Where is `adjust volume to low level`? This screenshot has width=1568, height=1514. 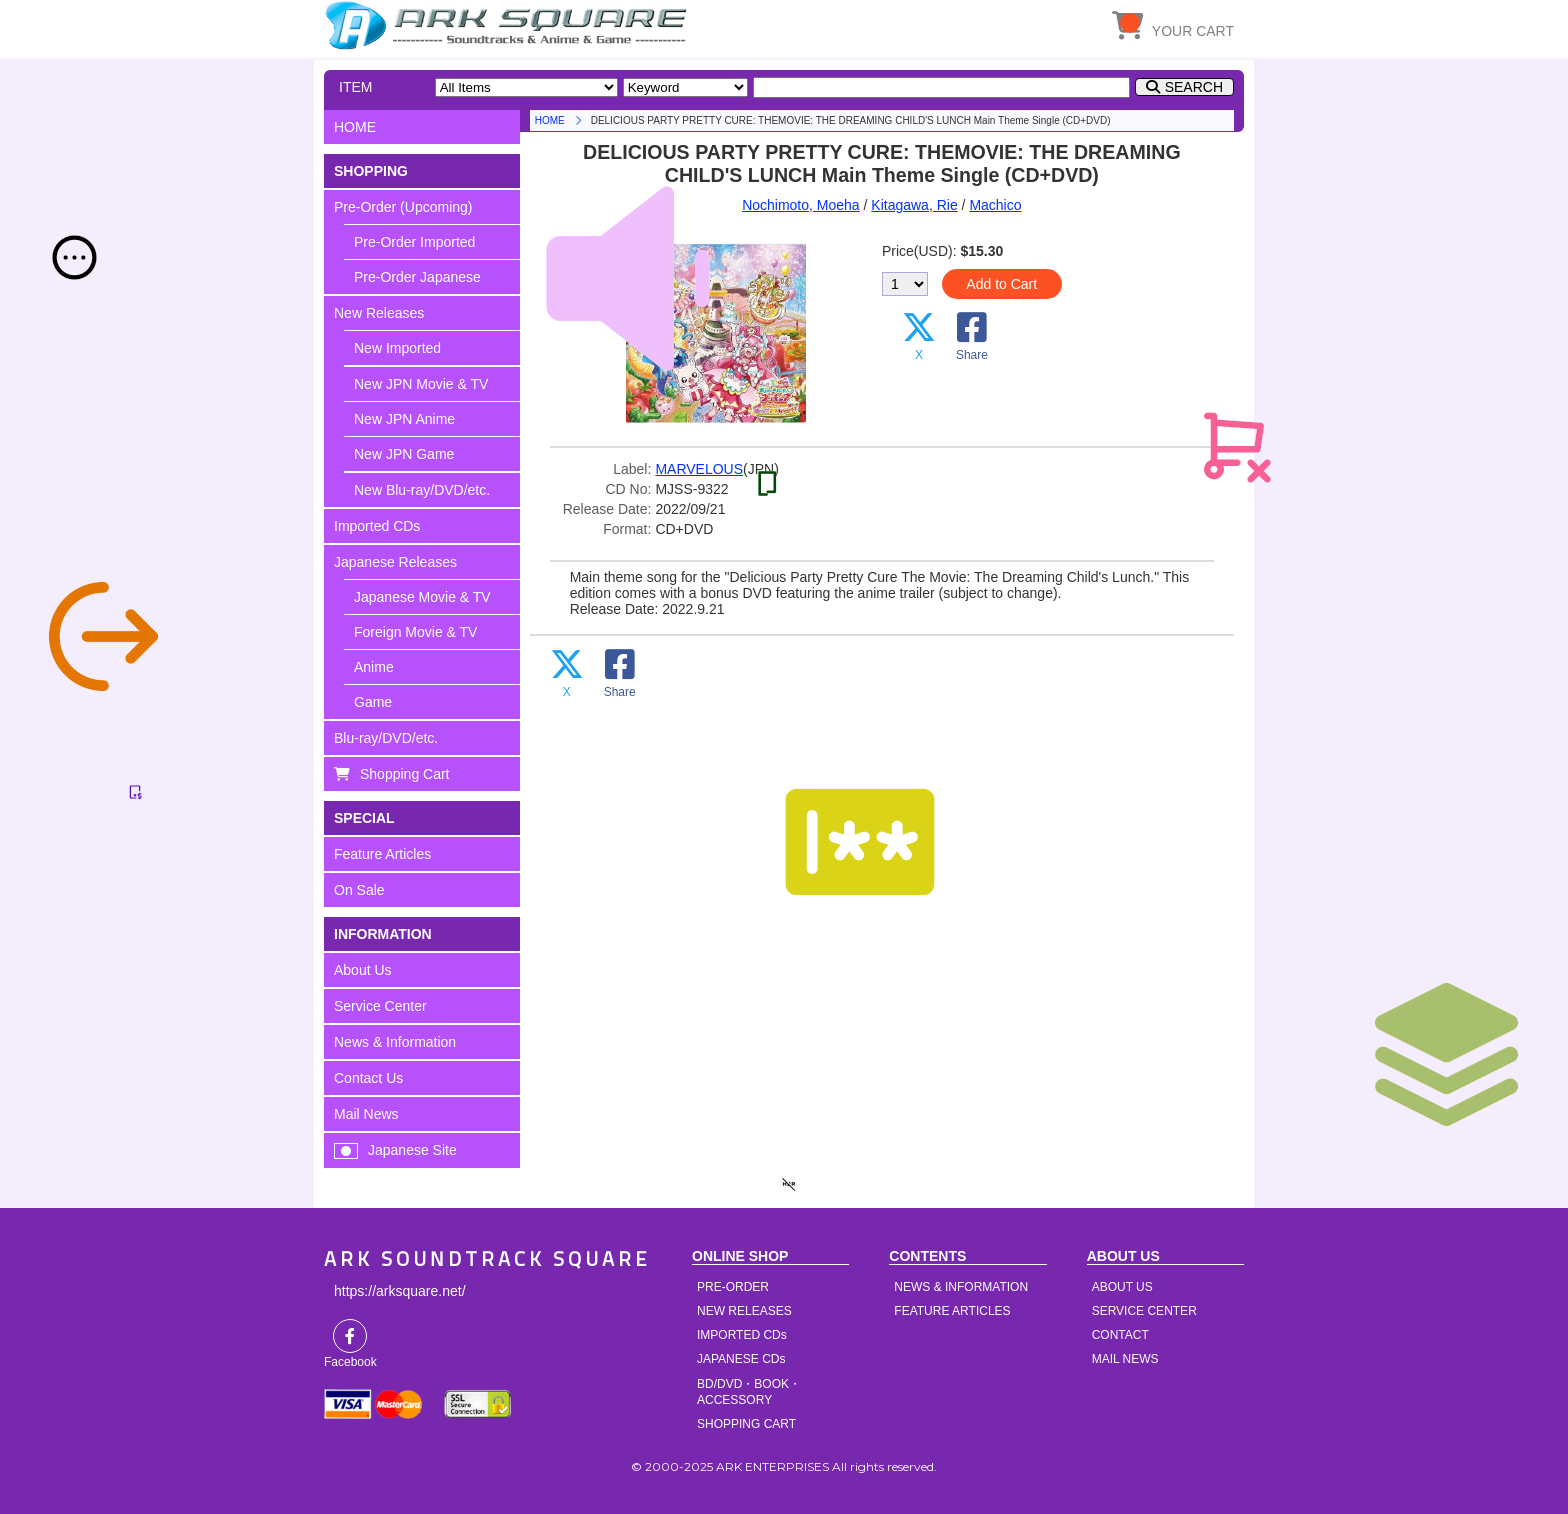 adjust volume to low level is located at coordinates (638, 278).